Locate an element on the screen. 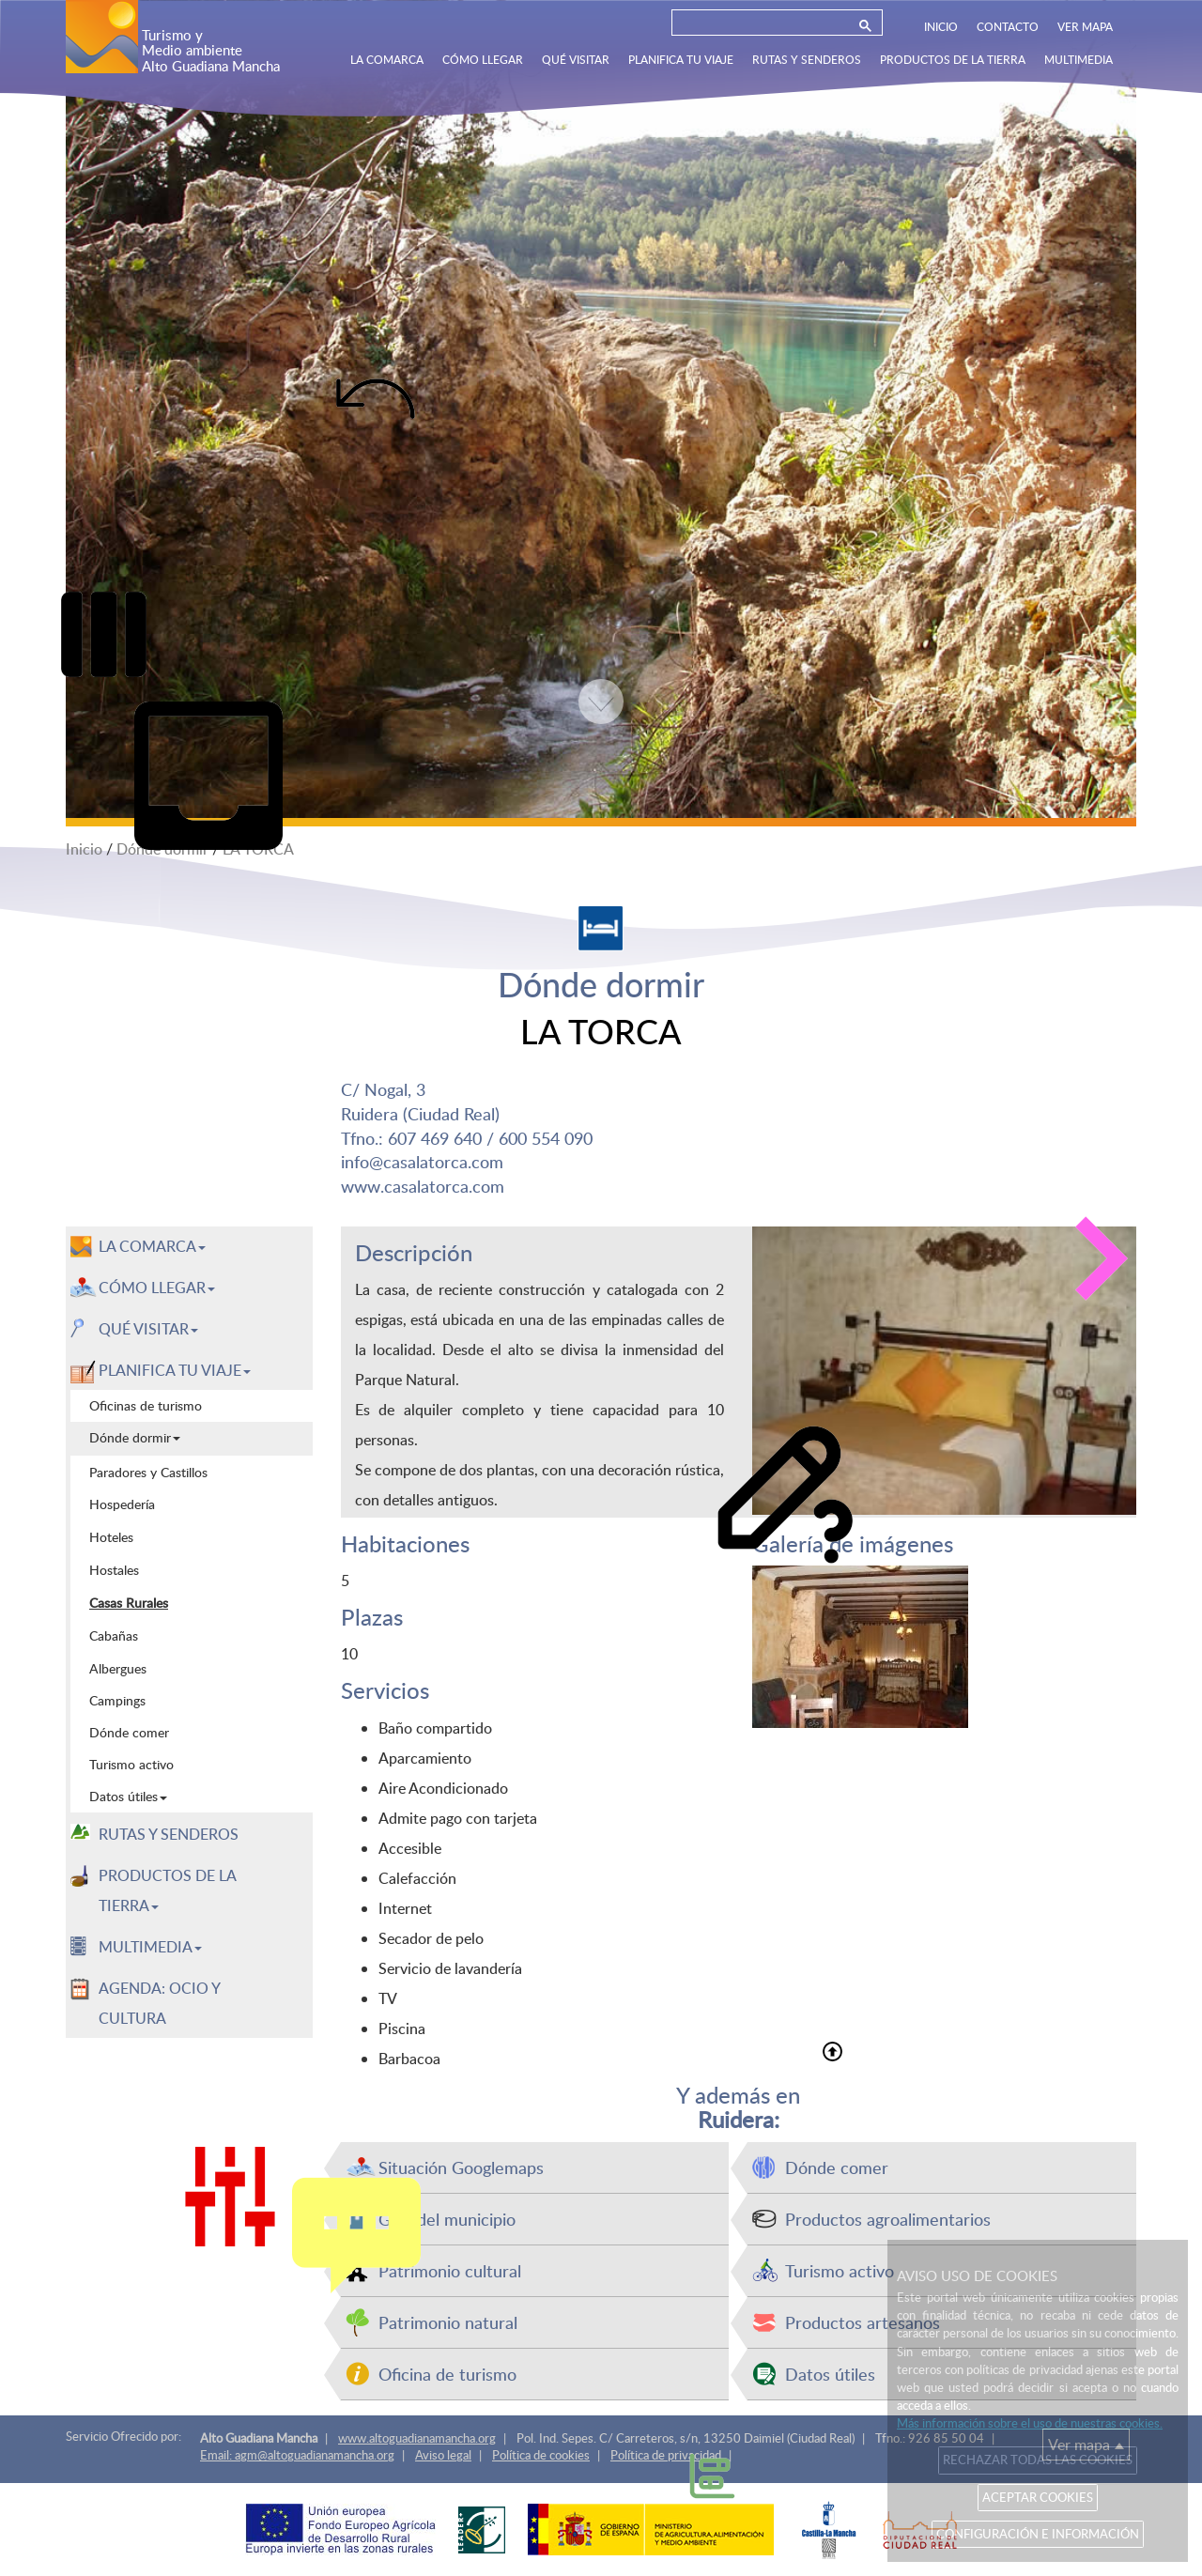  navigate to the next item or screen is located at coordinates (1101, 1258).